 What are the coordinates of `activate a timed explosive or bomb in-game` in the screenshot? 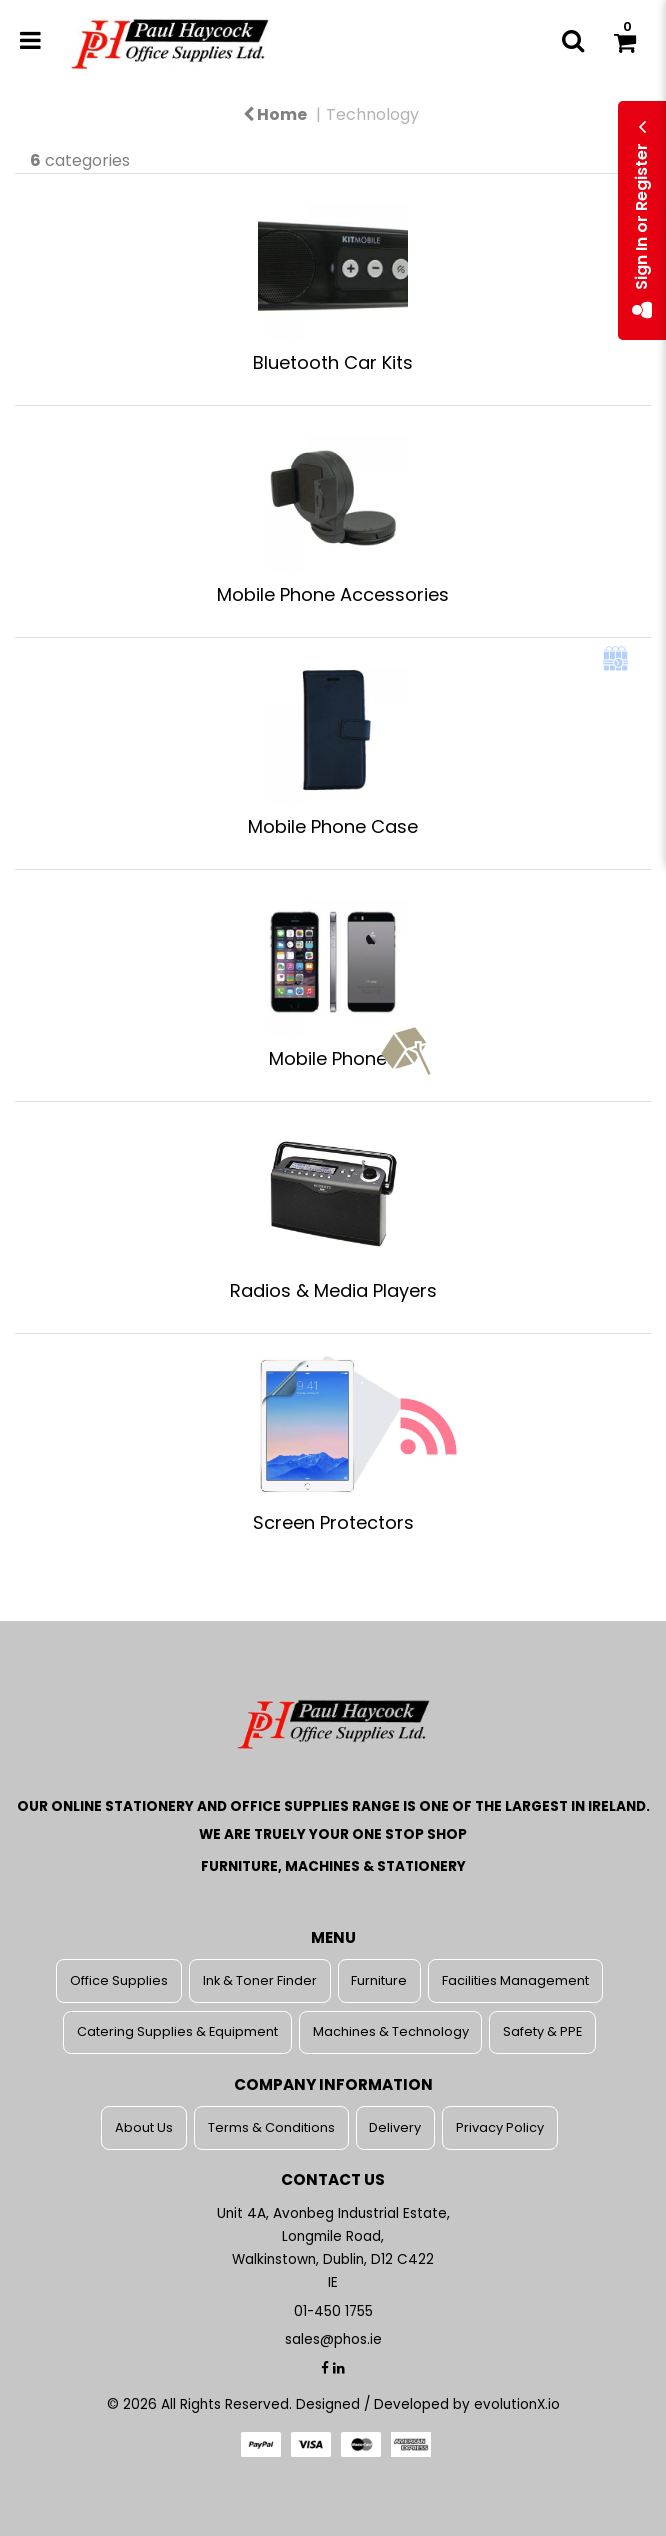 It's located at (615, 658).